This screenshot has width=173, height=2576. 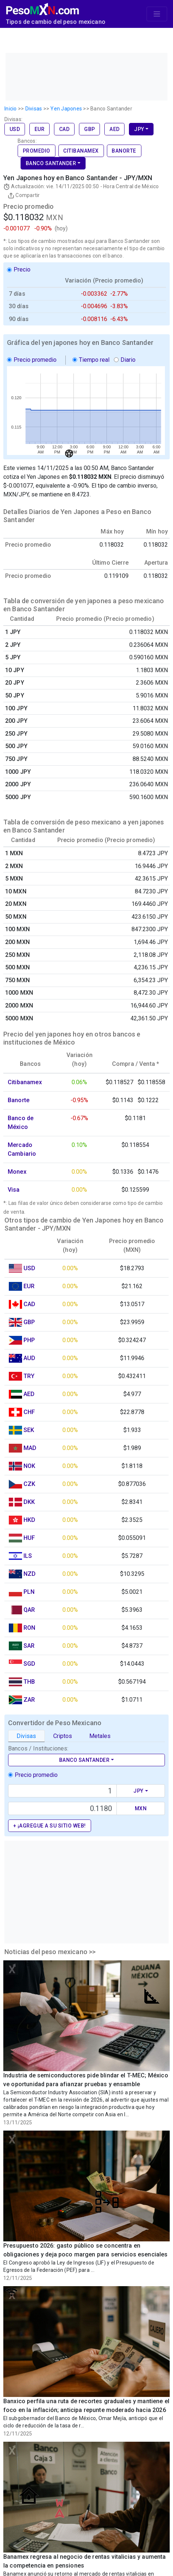 I want to click on measure area or dimensions, so click(x=152, y=1996).